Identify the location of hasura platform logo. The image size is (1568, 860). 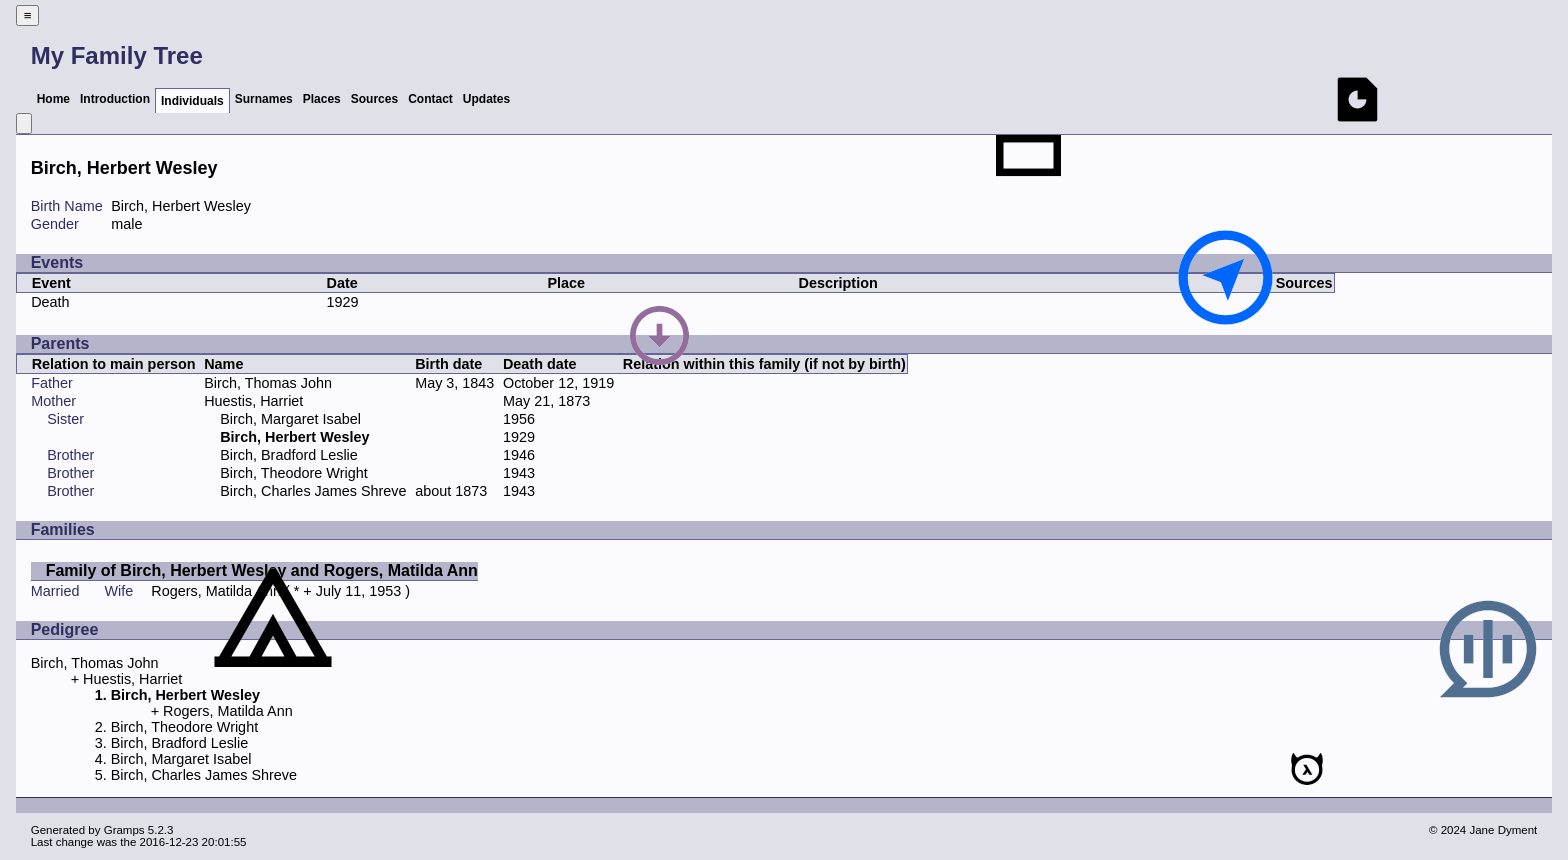
(1307, 769).